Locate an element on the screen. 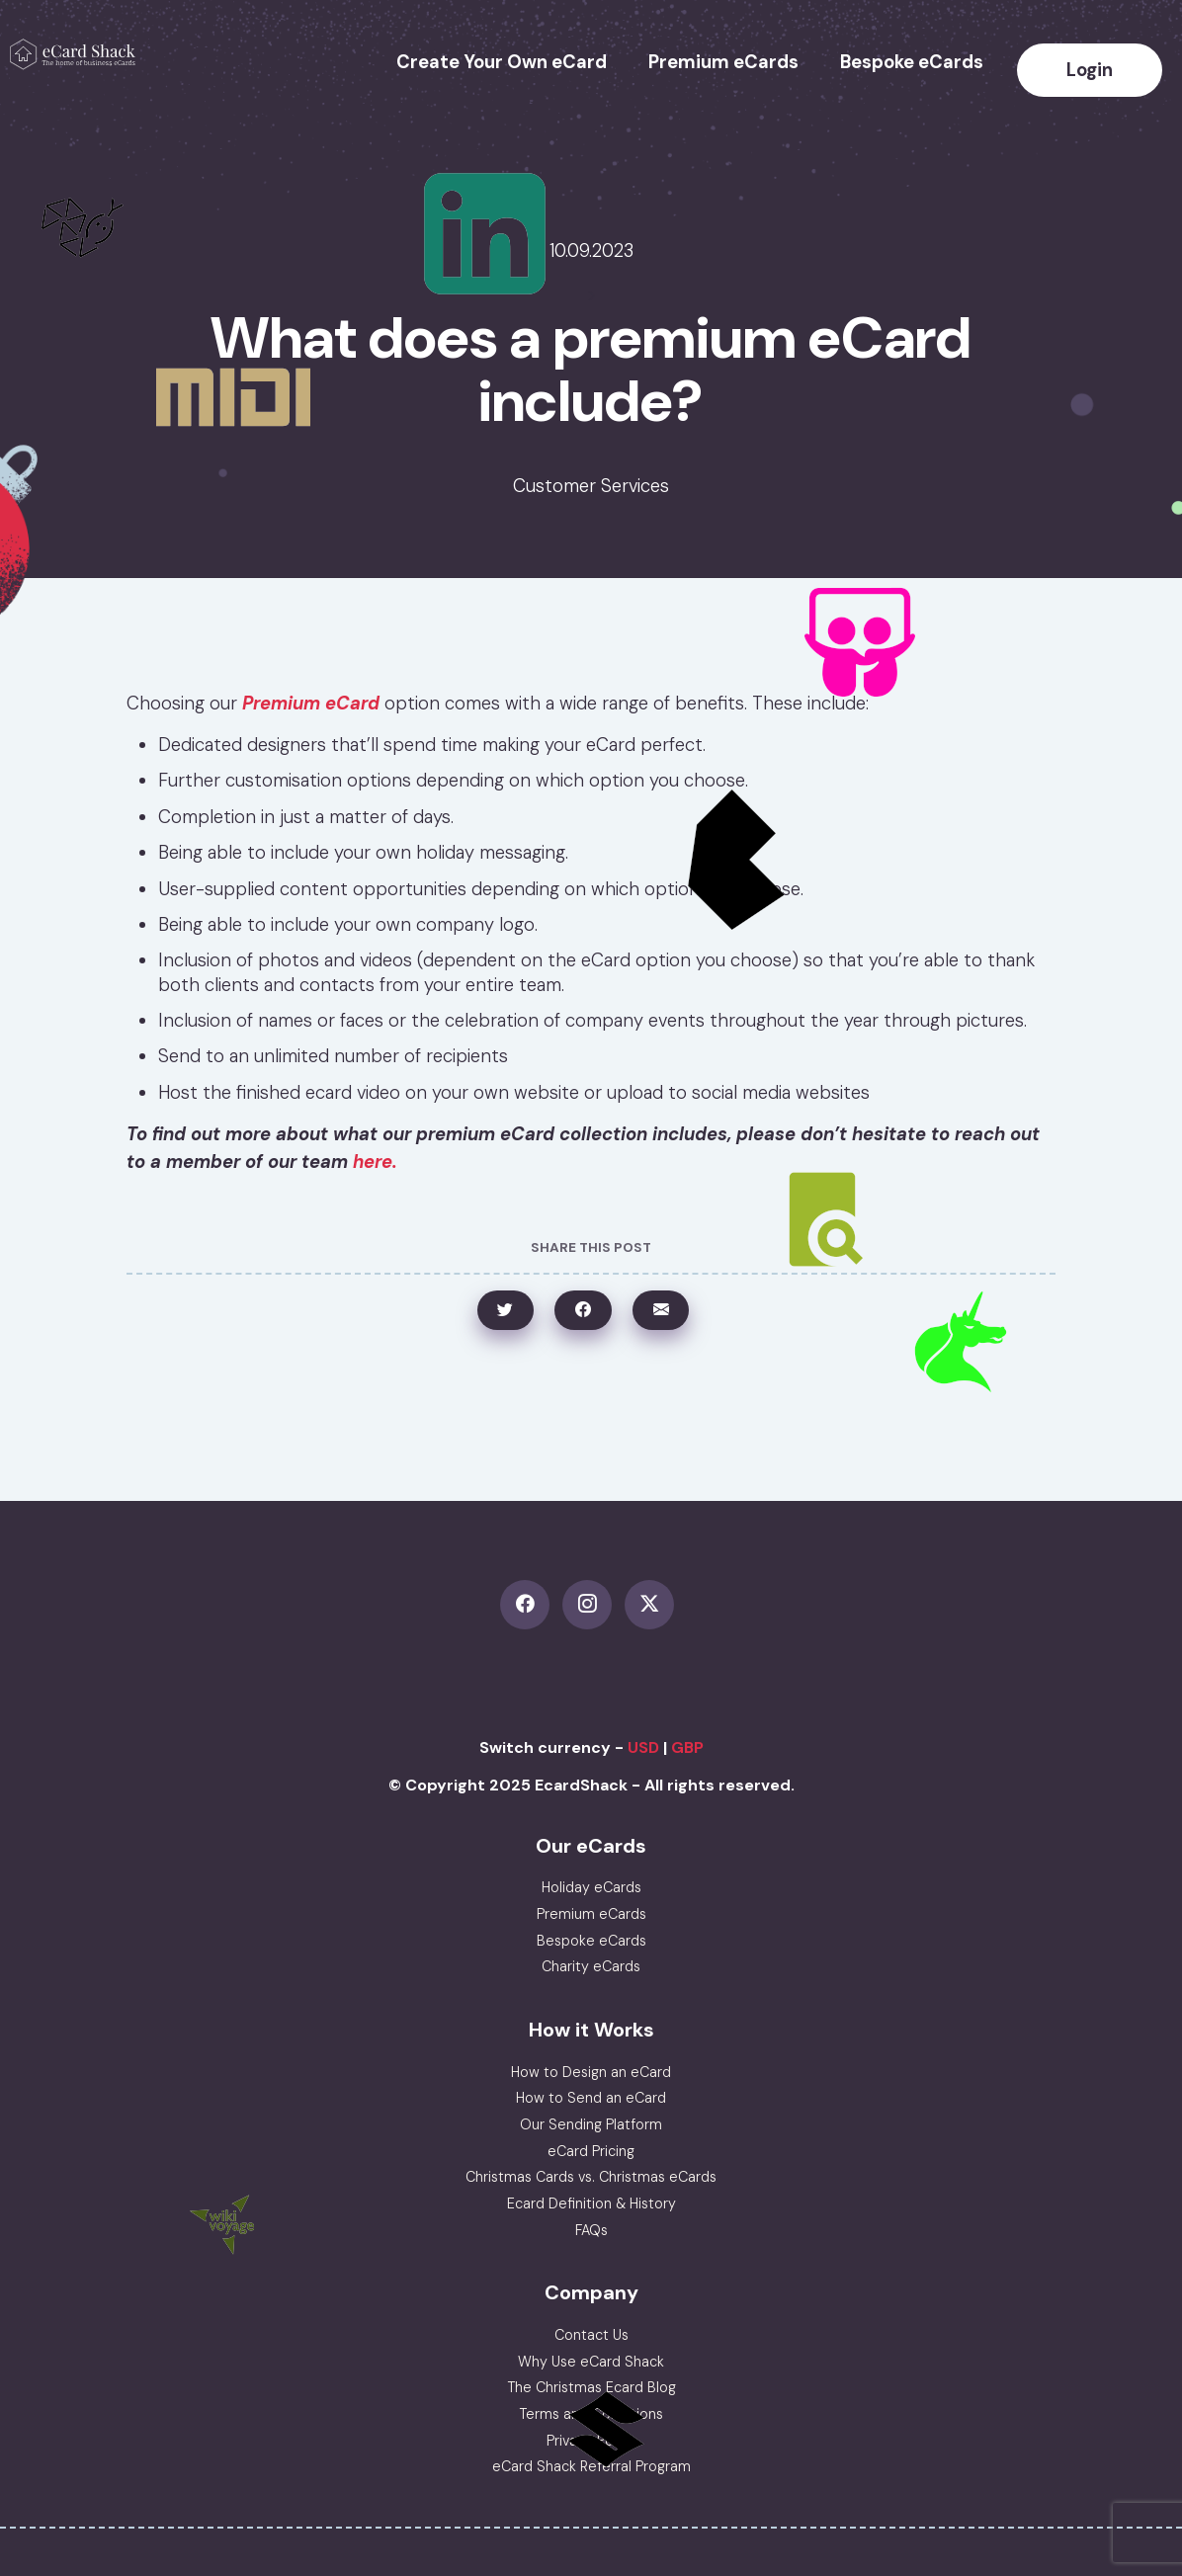 Image resolution: width=1182 pixels, height=2576 pixels. open wikivoyage travel guide is located at coordinates (221, 2224).